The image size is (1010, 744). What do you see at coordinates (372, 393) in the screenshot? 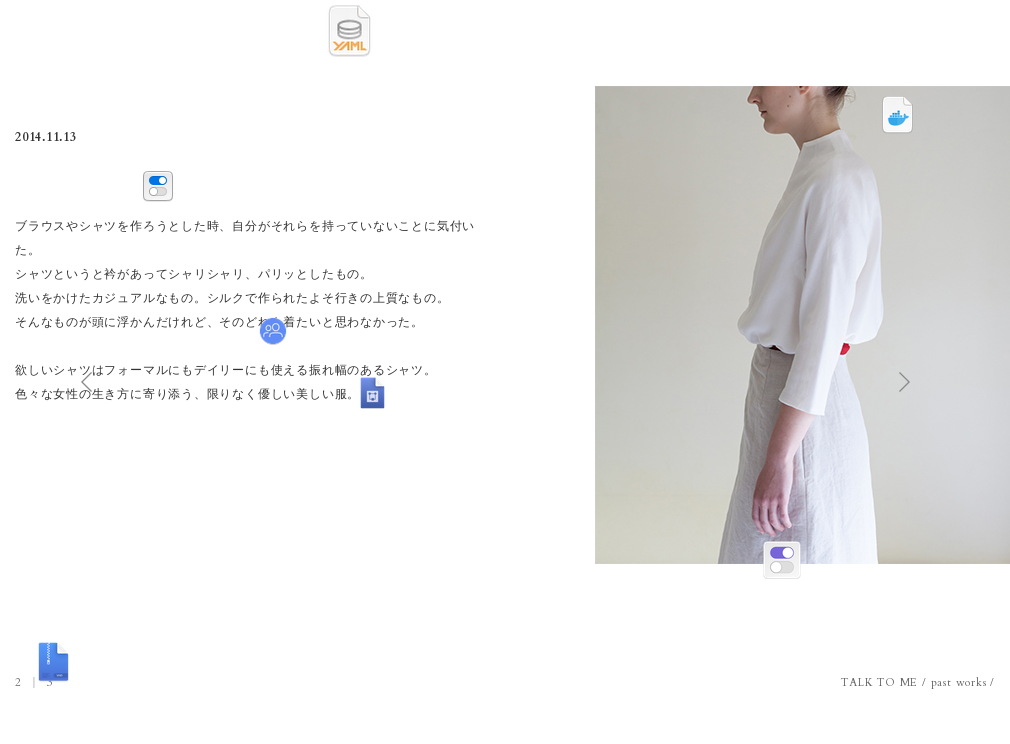
I see `a Microsoft Visio diagram file` at bounding box center [372, 393].